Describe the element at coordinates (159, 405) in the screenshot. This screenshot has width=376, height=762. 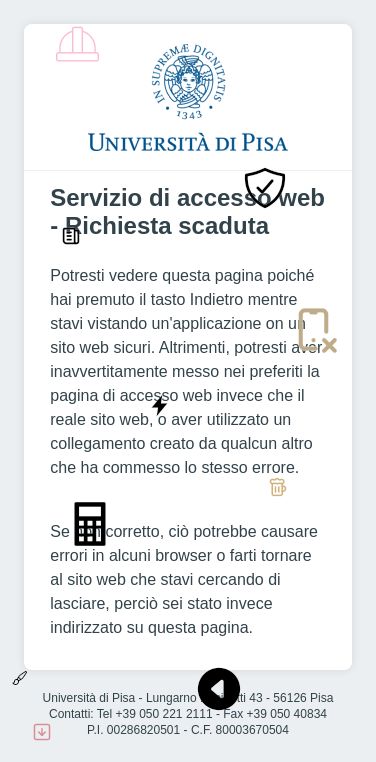
I see `toggle camera flash on or off` at that location.